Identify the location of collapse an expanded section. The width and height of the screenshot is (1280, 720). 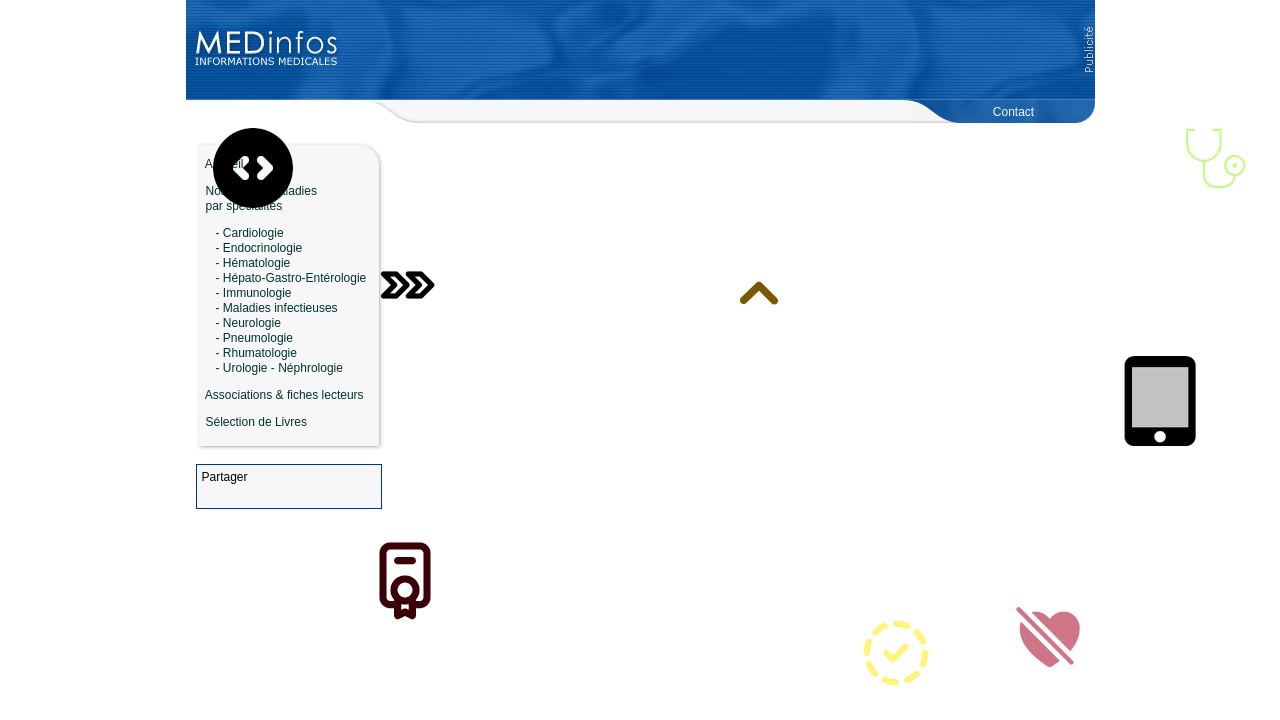
(759, 295).